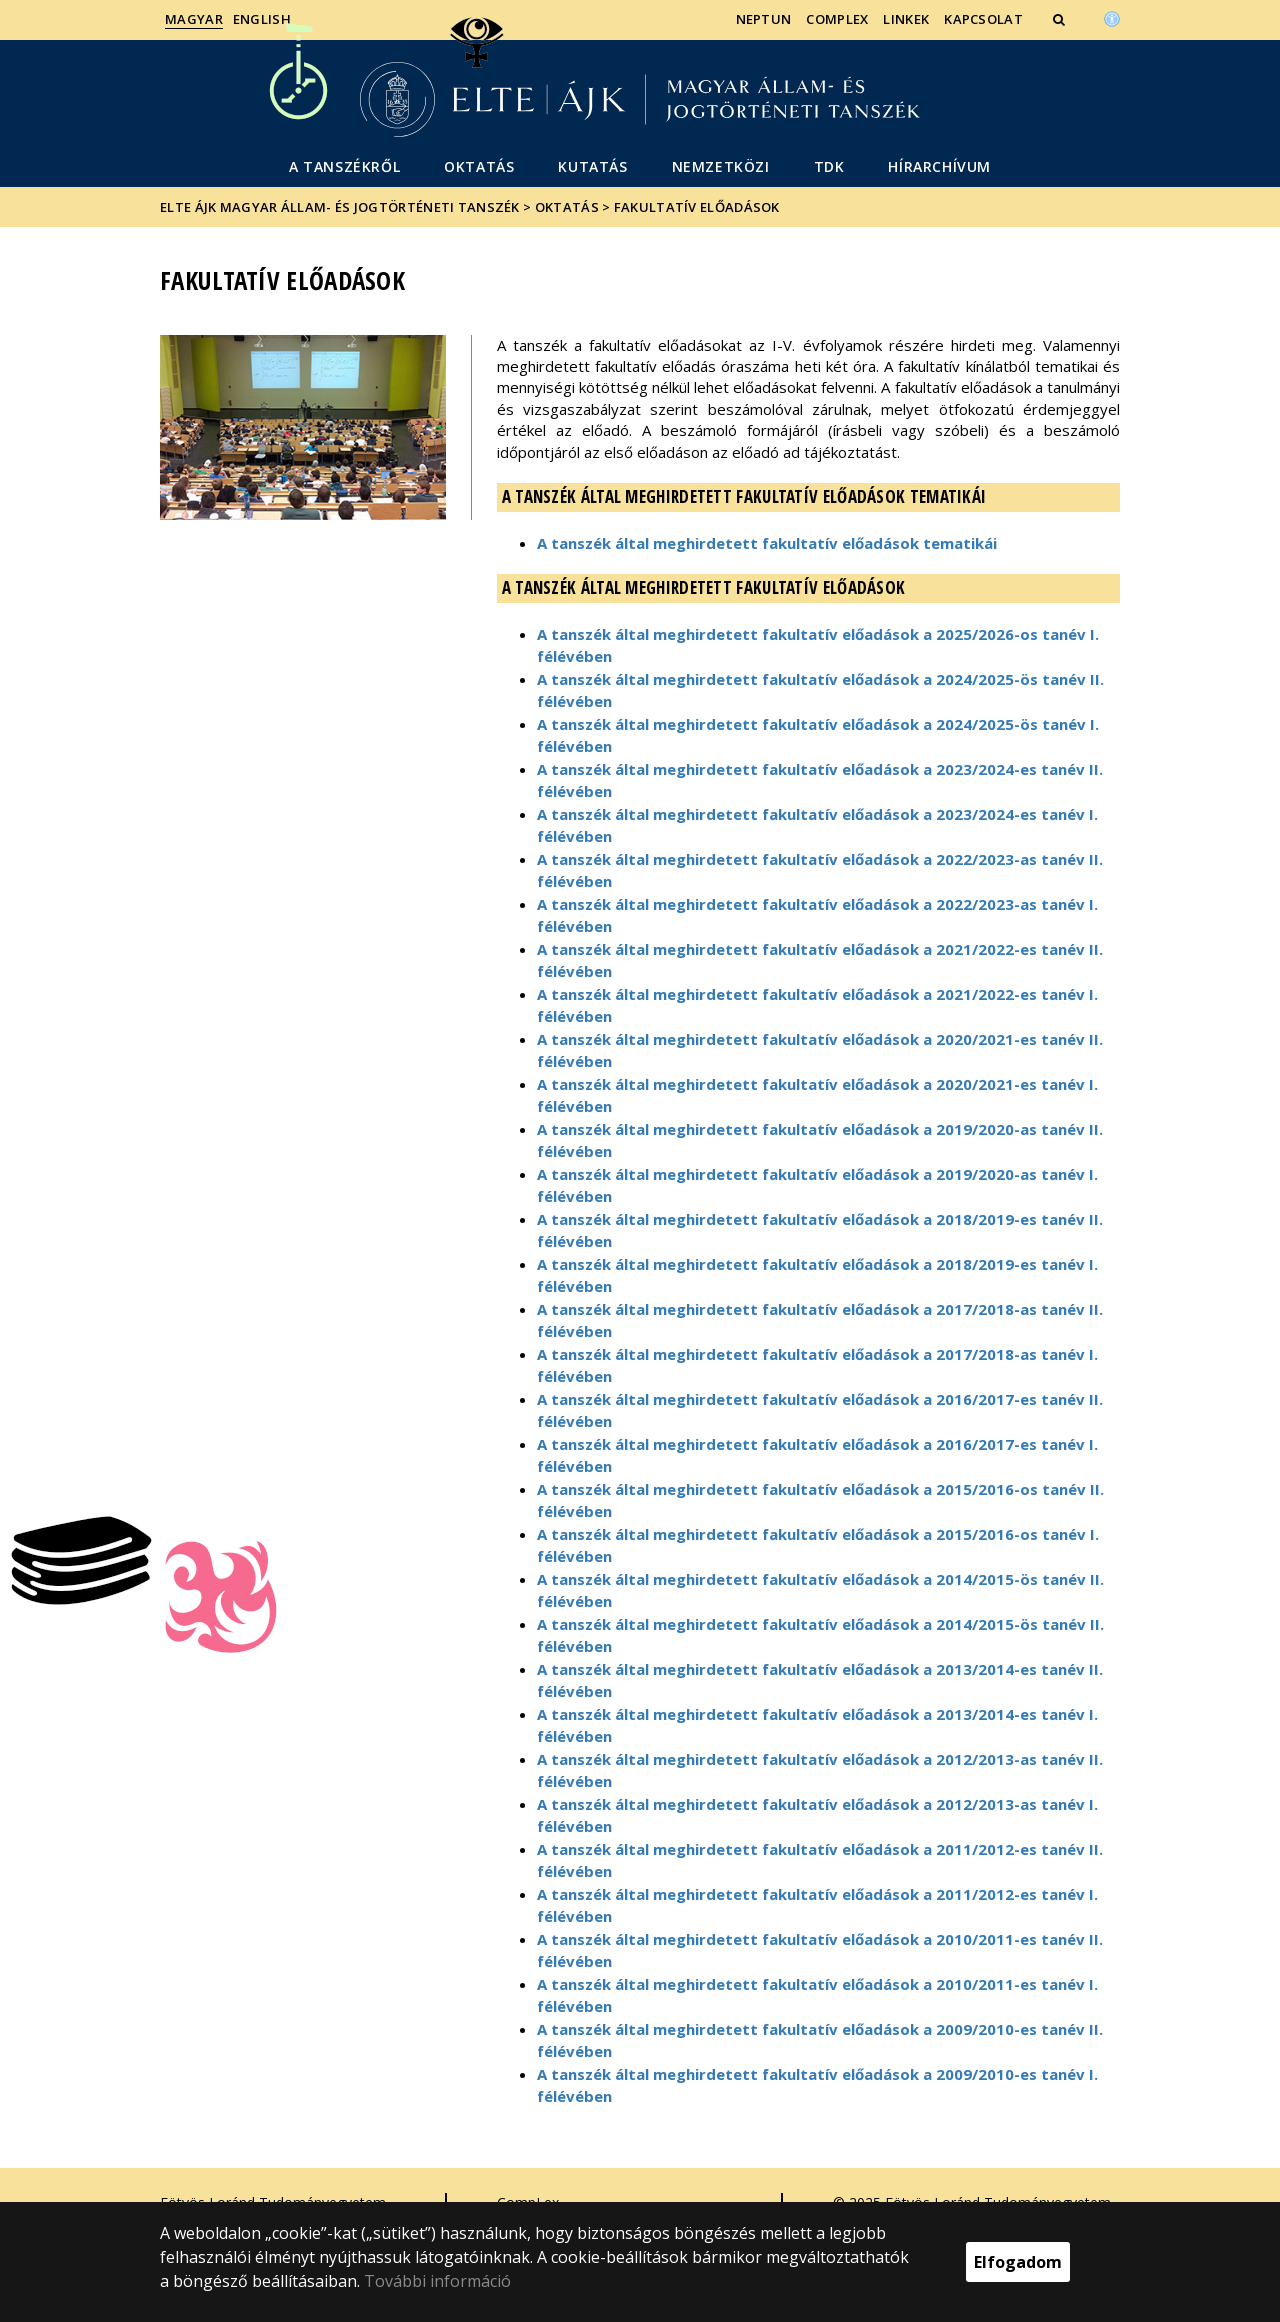 This screenshot has width=1280, height=2322. I want to click on select unicycle or single-wheel vehicle option, so click(298, 70).